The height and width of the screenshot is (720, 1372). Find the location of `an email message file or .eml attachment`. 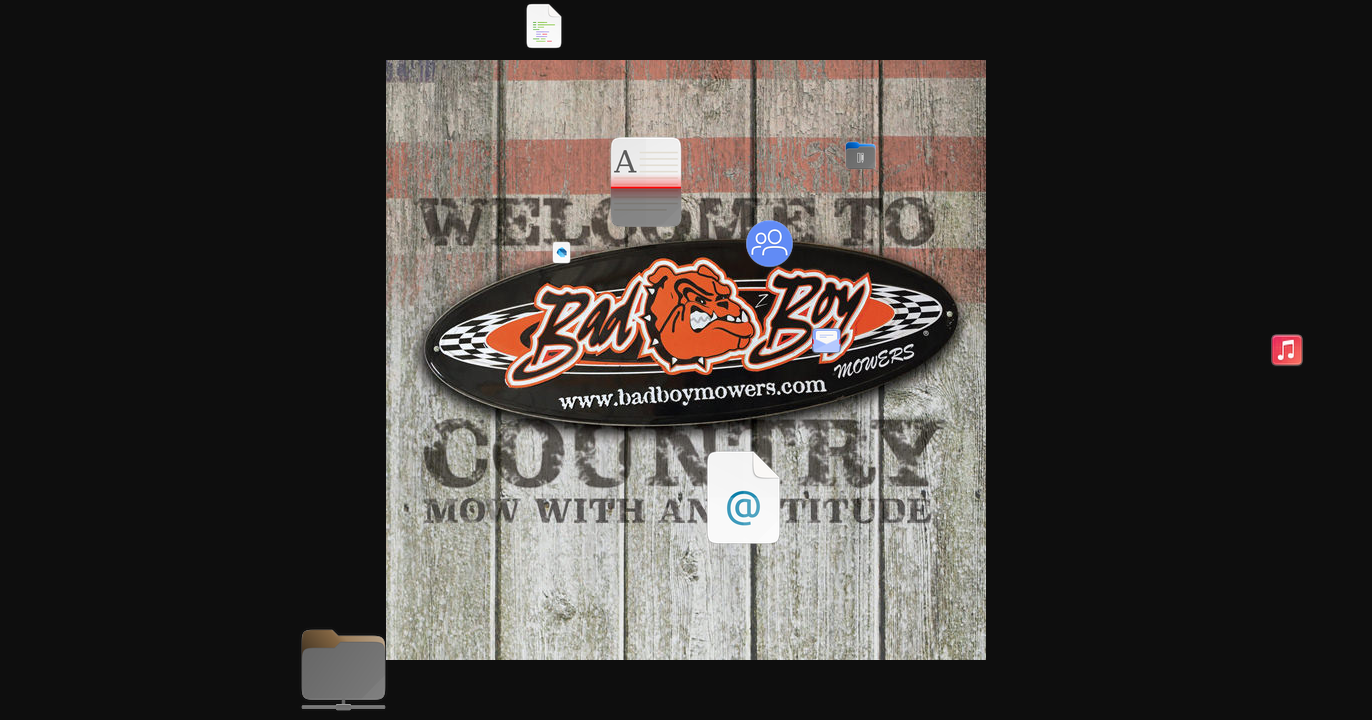

an email message file or .eml attachment is located at coordinates (743, 497).